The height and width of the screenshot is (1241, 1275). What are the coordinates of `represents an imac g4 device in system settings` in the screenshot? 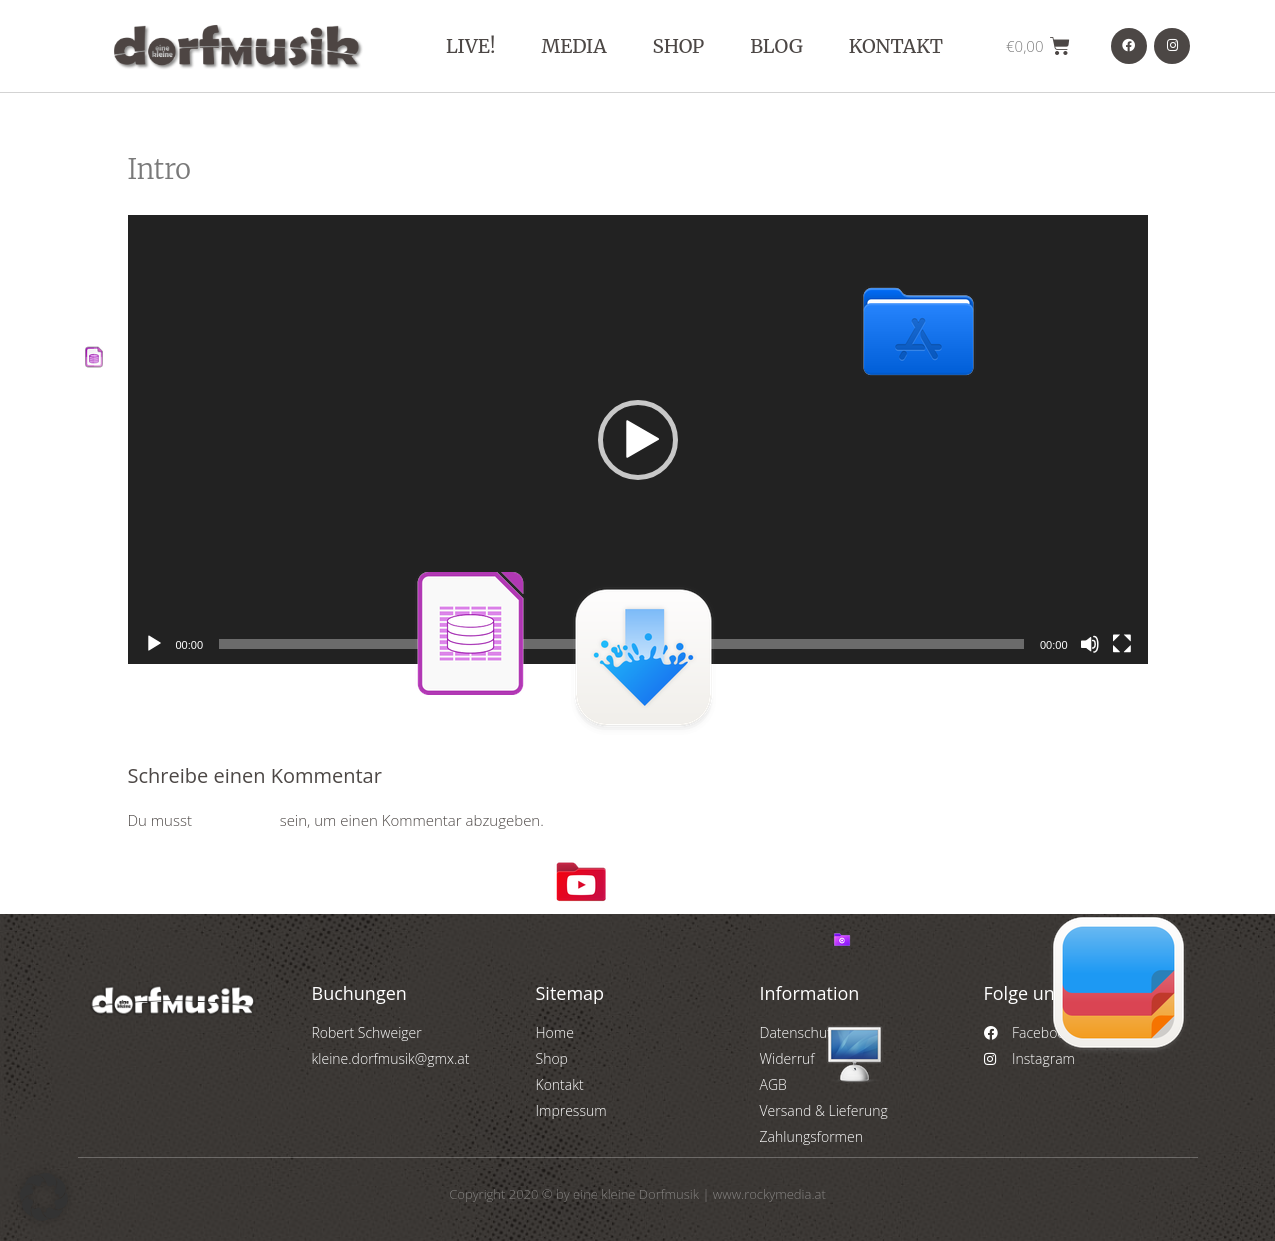 It's located at (854, 1052).